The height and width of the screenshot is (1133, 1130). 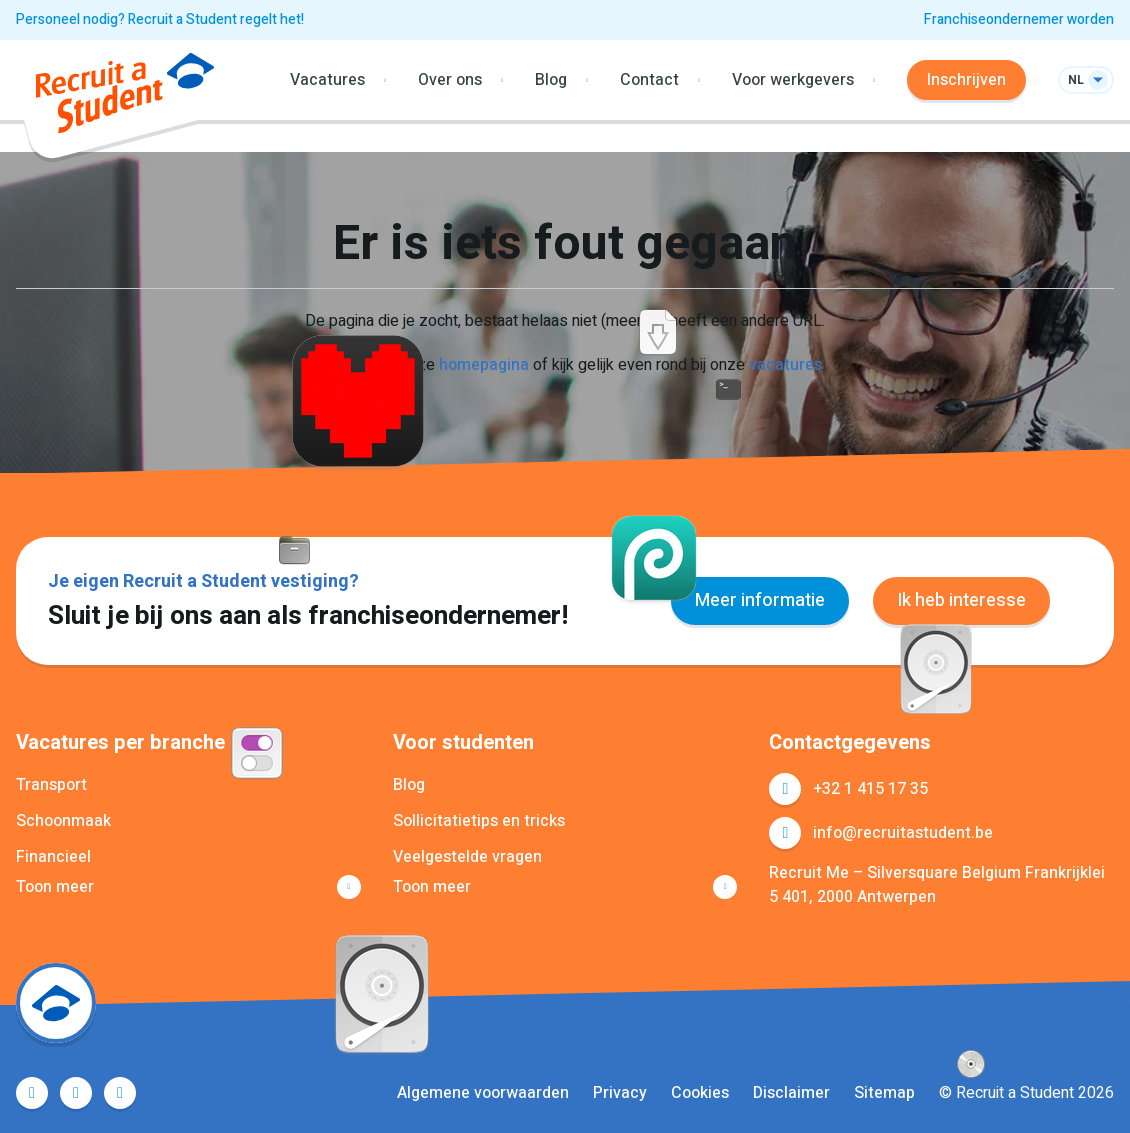 I want to click on open disk utility application, so click(x=382, y=994).